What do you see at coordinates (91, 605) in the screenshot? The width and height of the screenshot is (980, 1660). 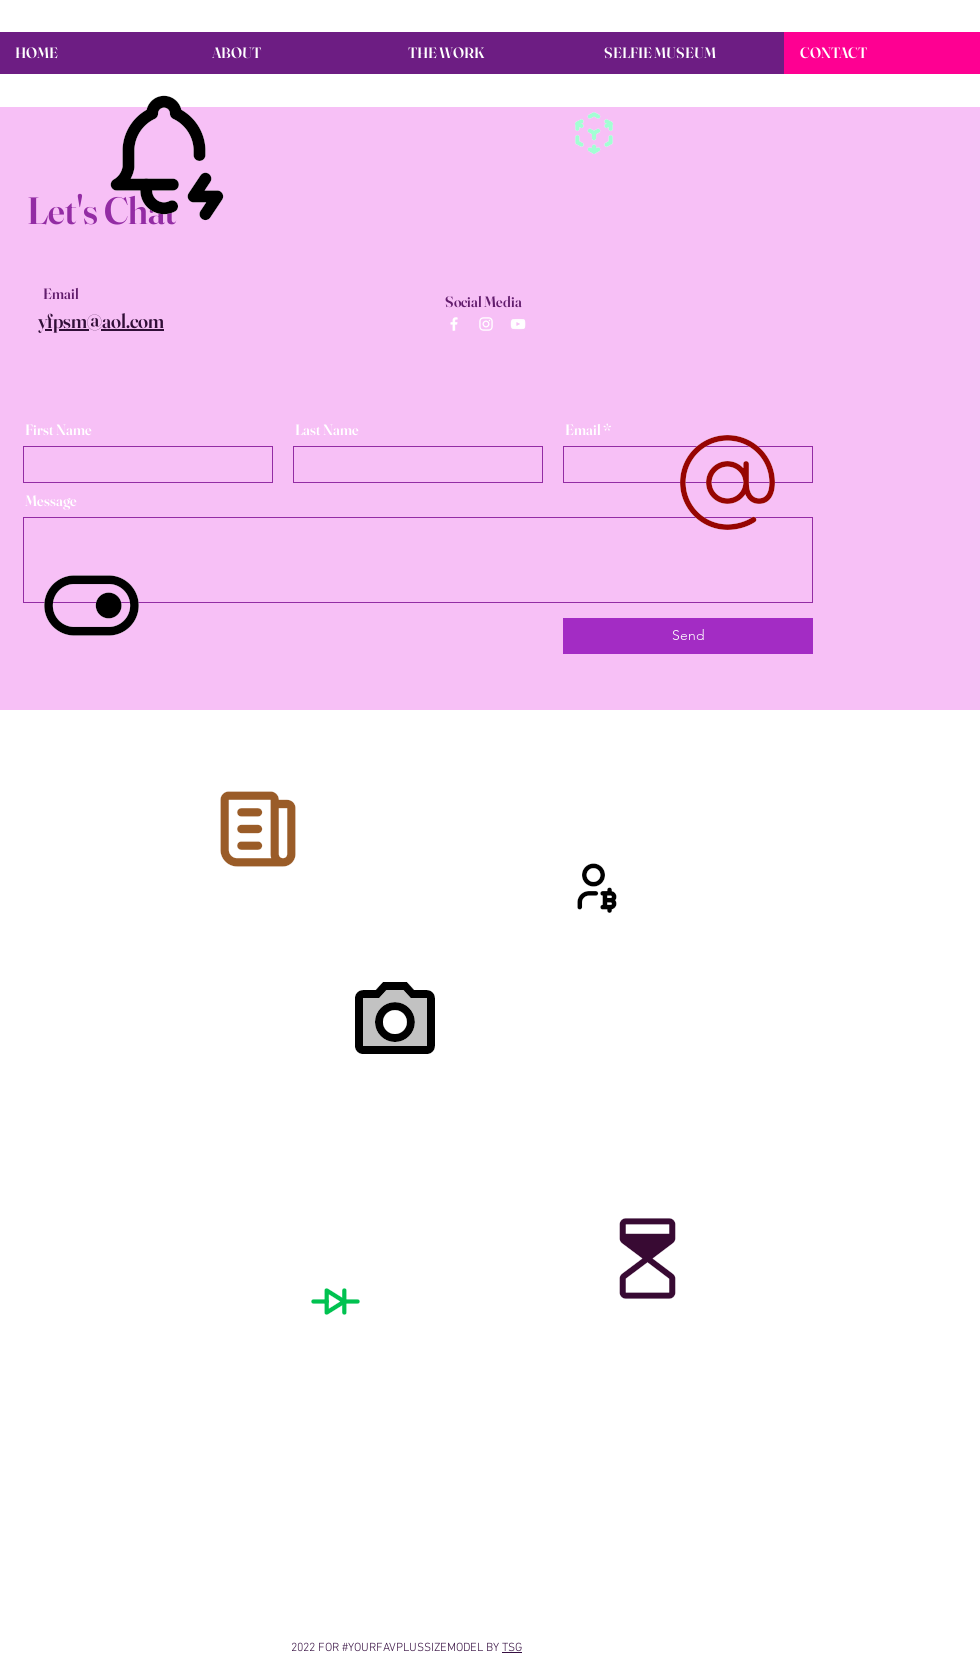 I see `toggle switch in the on position` at bounding box center [91, 605].